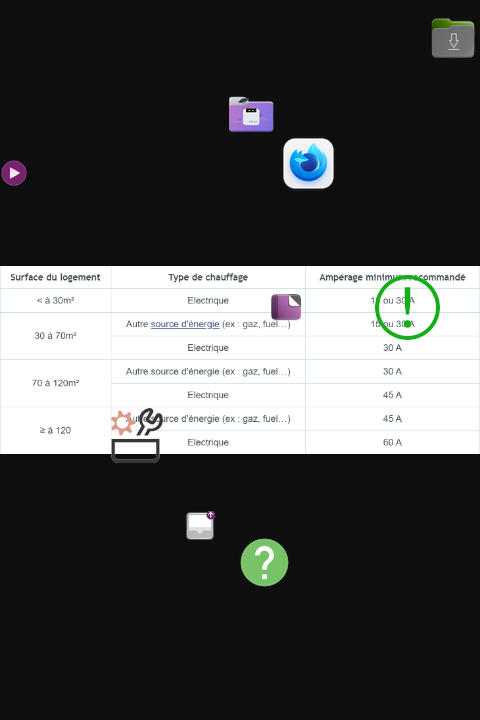 The width and height of the screenshot is (480, 720). What do you see at coordinates (407, 307) in the screenshot?
I see `indicates an app has encountered an error` at bounding box center [407, 307].